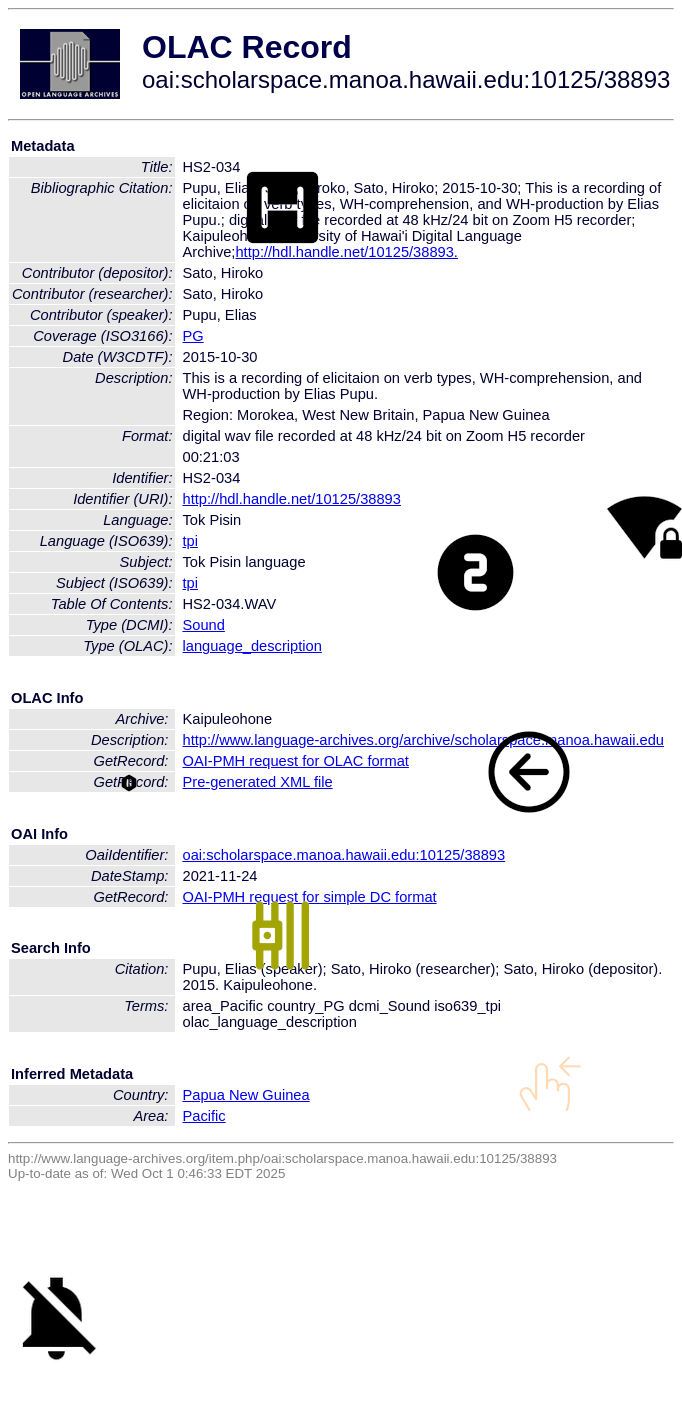 This screenshot has width=682, height=1428. Describe the element at coordinates (129, 783) in the screenshot. I see `access help or documentation` at that location.